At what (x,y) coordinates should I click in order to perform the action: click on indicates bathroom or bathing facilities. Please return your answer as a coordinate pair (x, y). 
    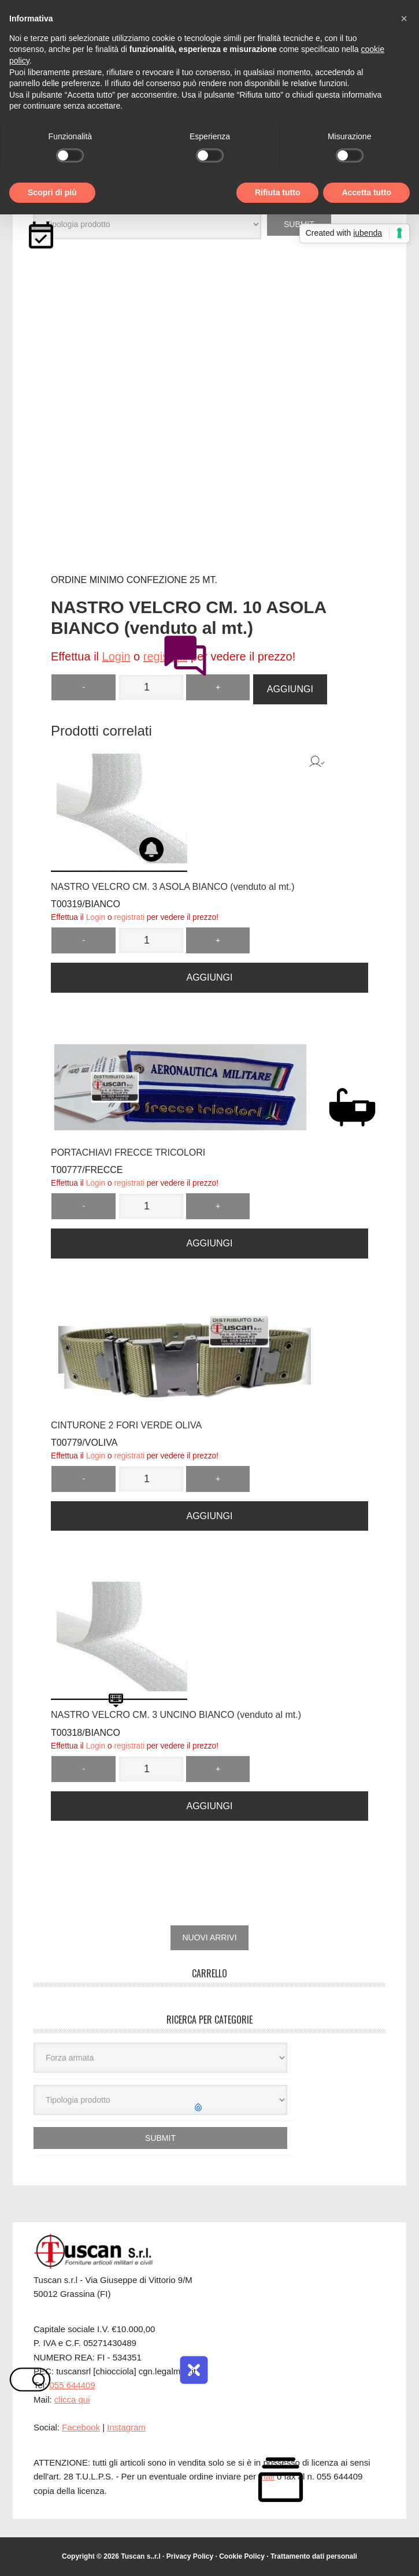
    Looking at the image, I should click on (352, 1108).